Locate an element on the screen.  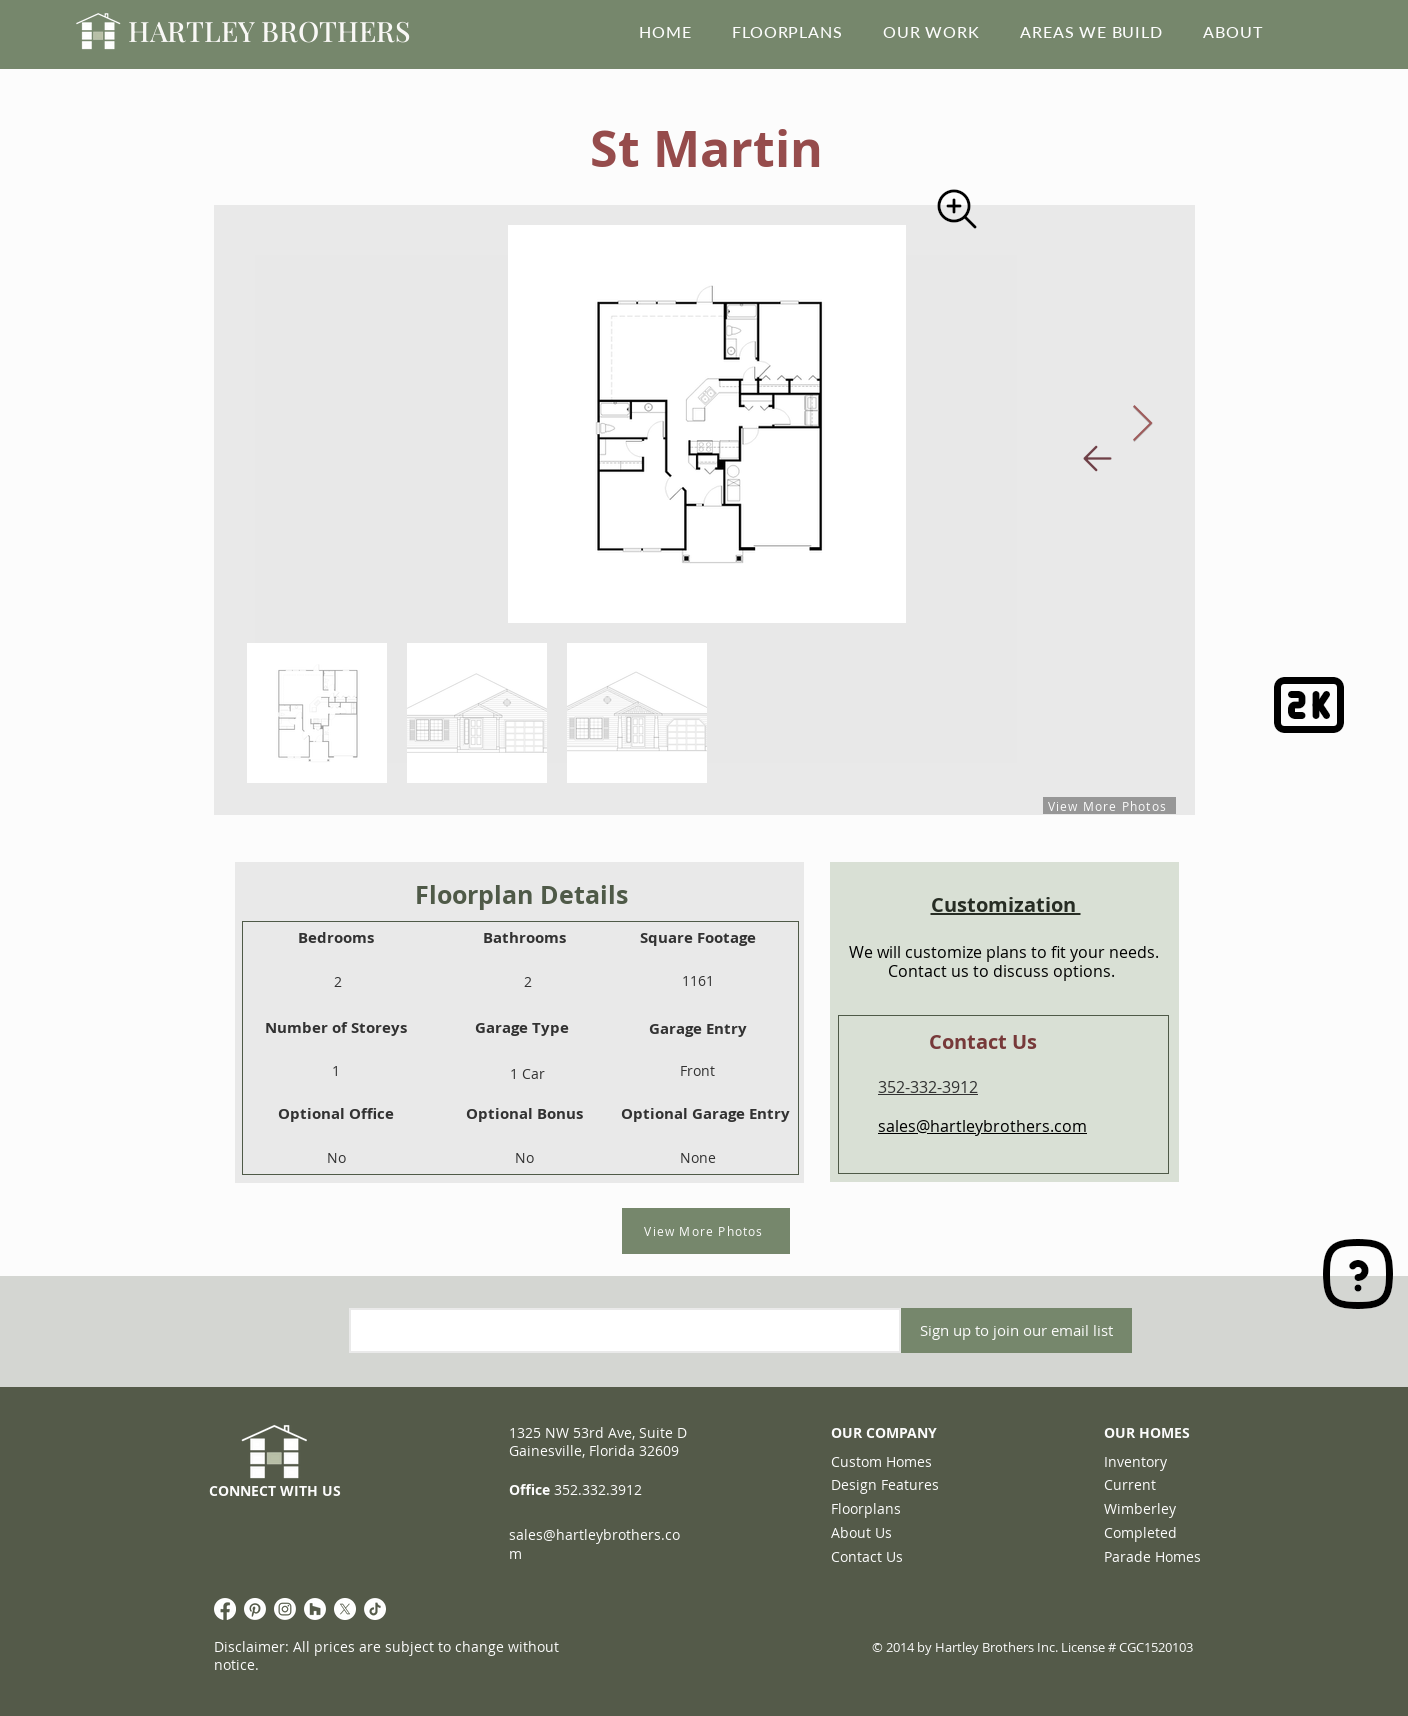
access help or support resources is located at coordinates (1358, 1274).